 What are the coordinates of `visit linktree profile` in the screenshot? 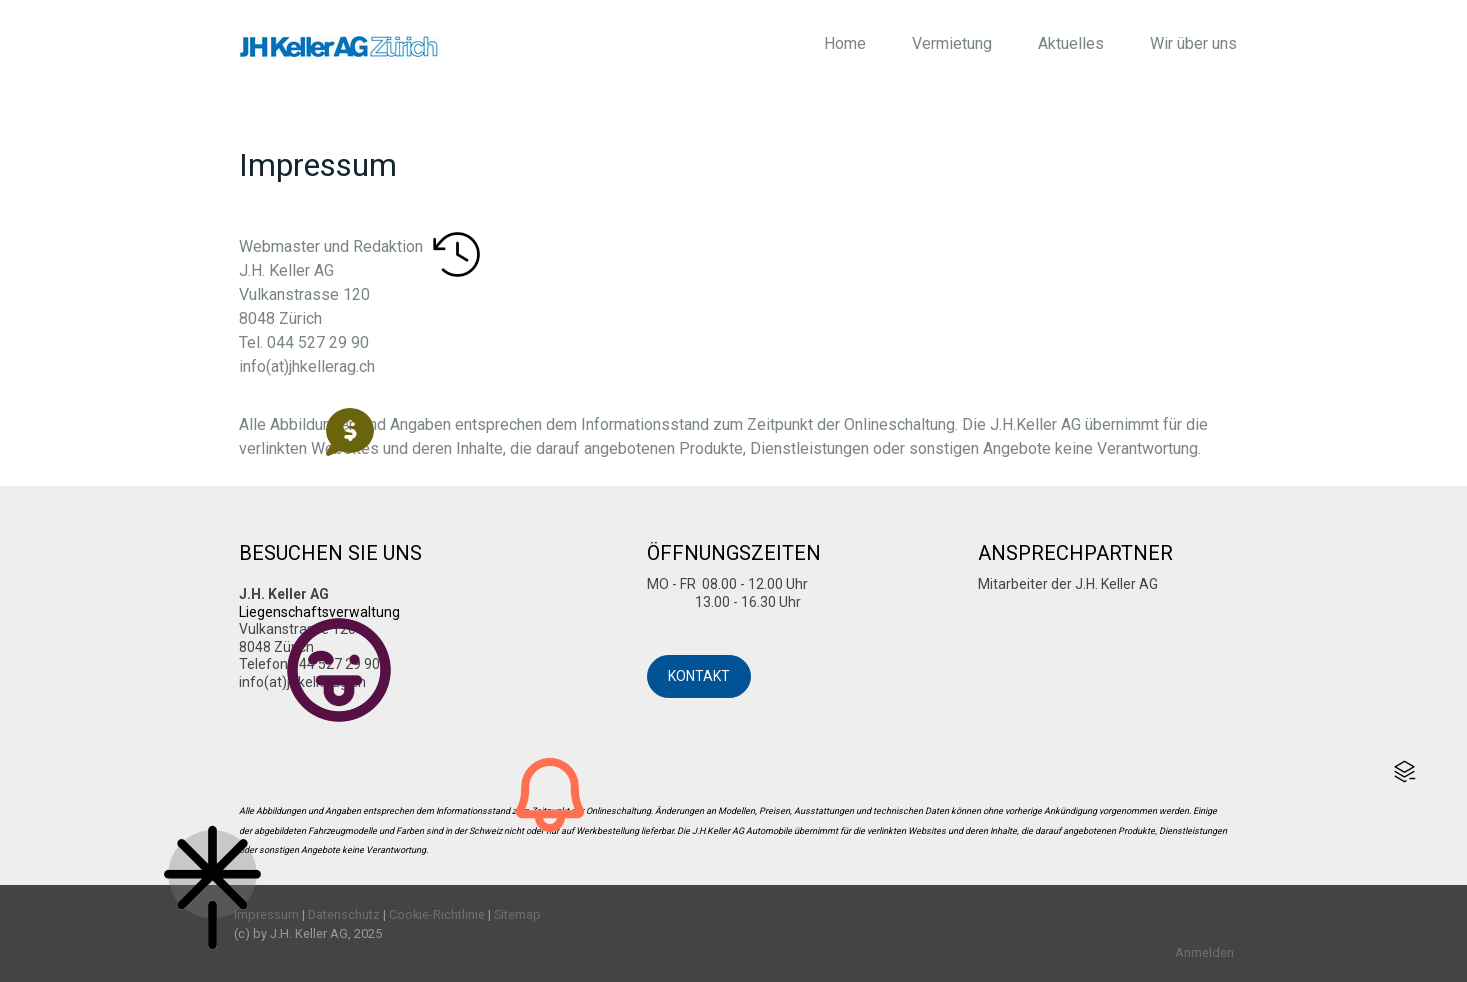 It's located at (212, 887).